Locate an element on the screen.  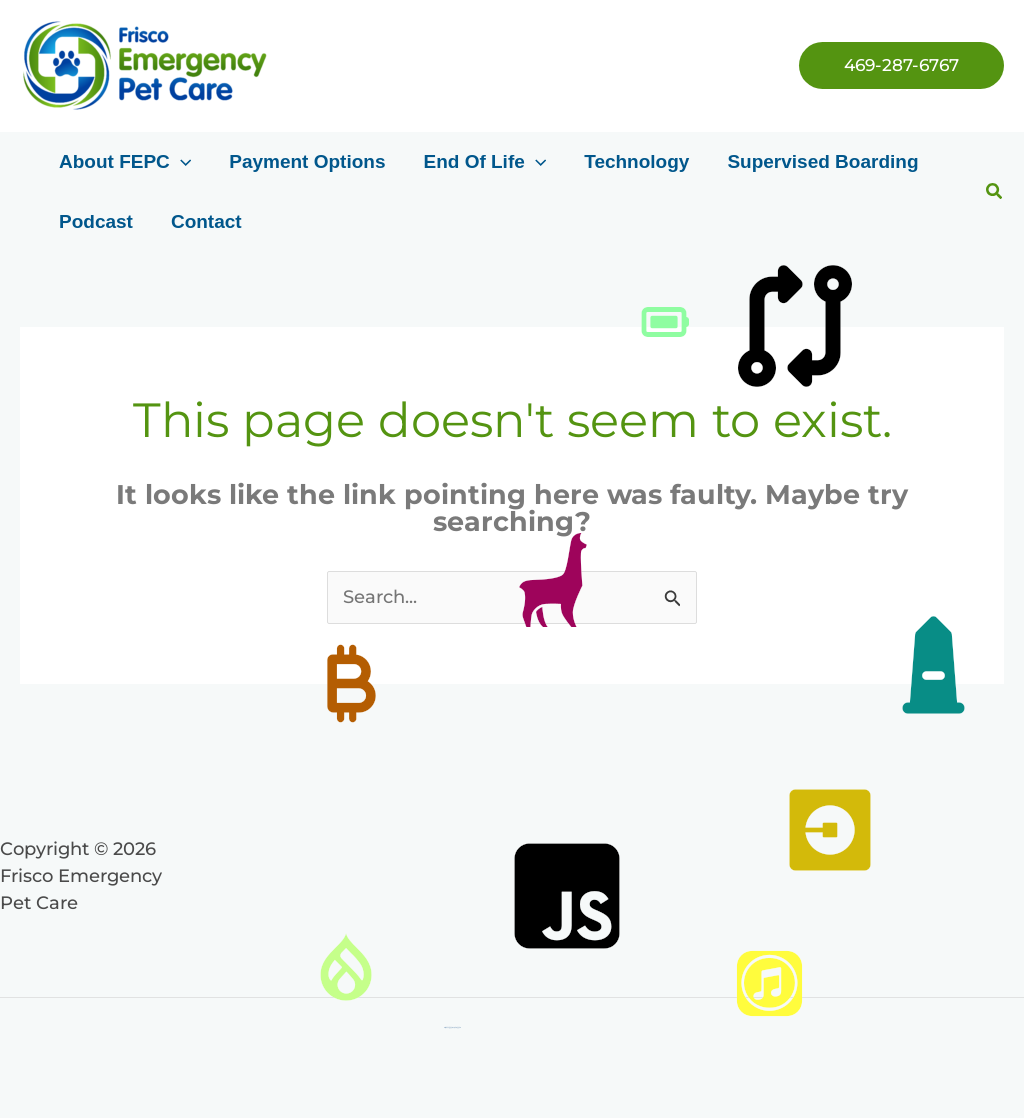
tina cms logo is located at coordinates (553, 580).